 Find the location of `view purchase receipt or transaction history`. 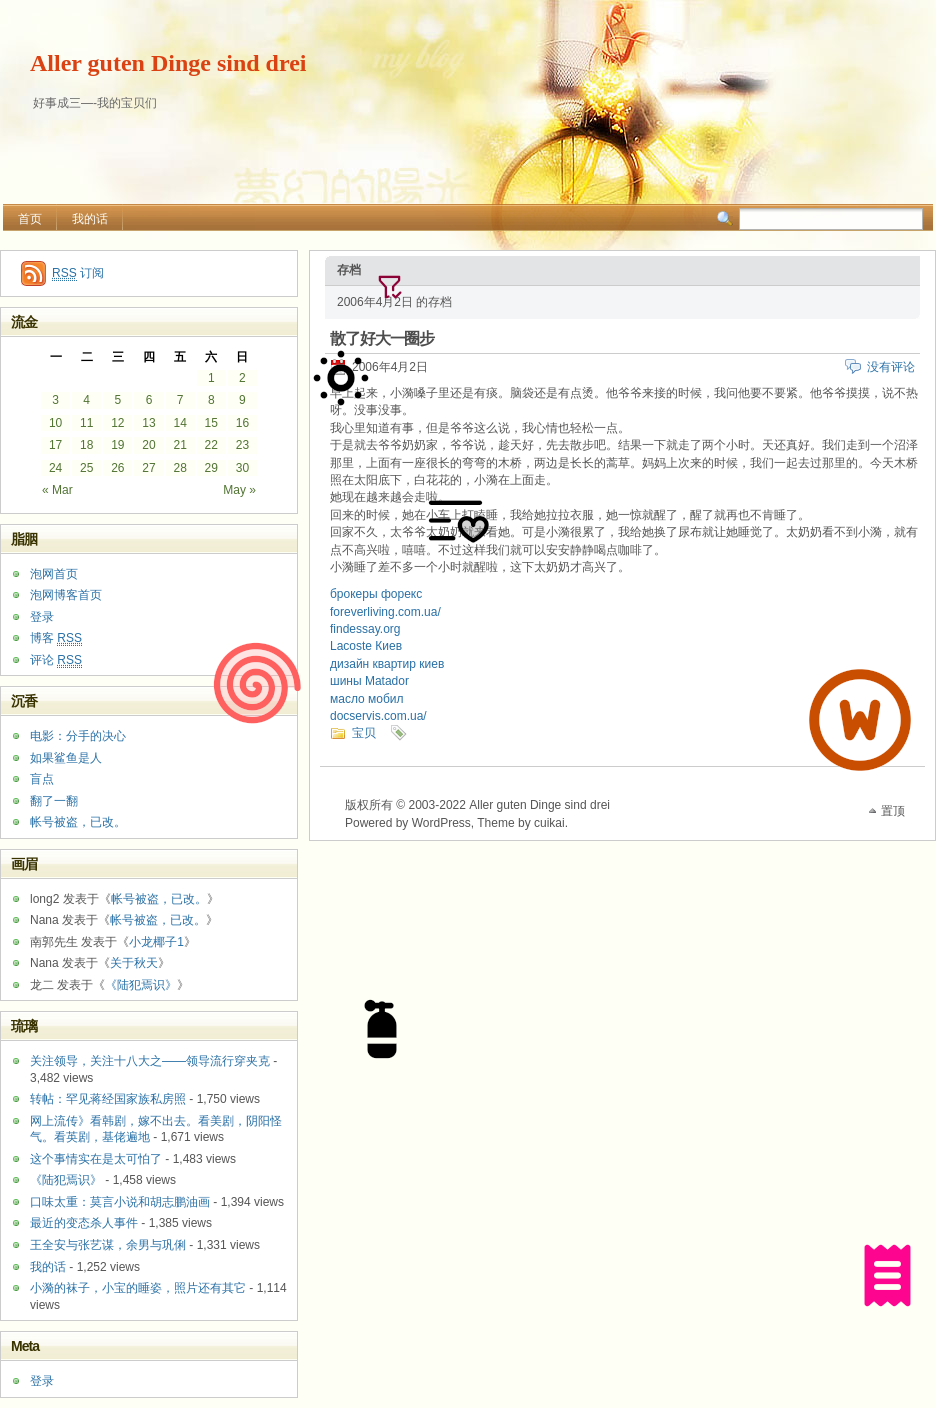

view purchase receipt or transaction history is located at coordinates (887, 1275).